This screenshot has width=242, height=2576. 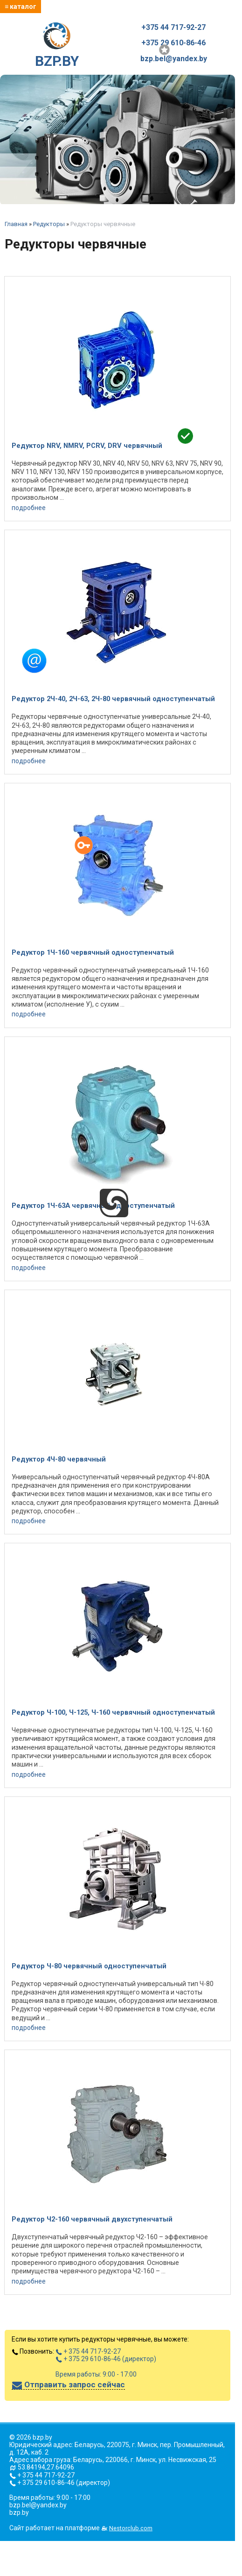 I want to click on open meld file comparison tool, so click(x=114, y=1203).